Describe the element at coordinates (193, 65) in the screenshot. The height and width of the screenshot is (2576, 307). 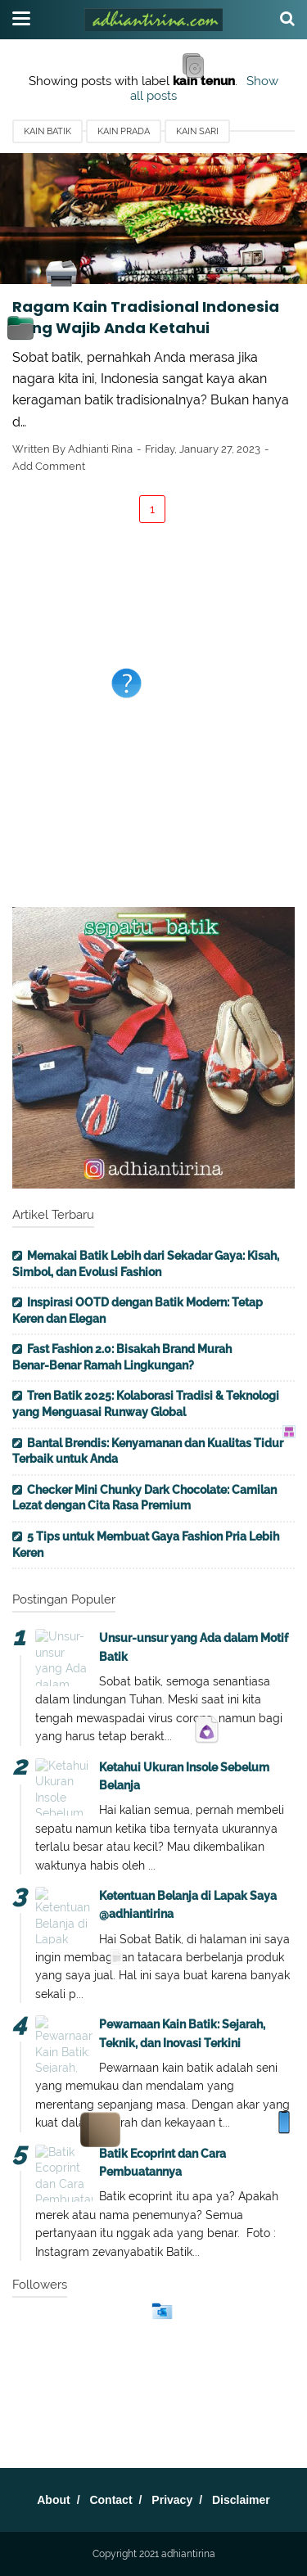
I see `access multiple disk drives or storage devices` at that location.